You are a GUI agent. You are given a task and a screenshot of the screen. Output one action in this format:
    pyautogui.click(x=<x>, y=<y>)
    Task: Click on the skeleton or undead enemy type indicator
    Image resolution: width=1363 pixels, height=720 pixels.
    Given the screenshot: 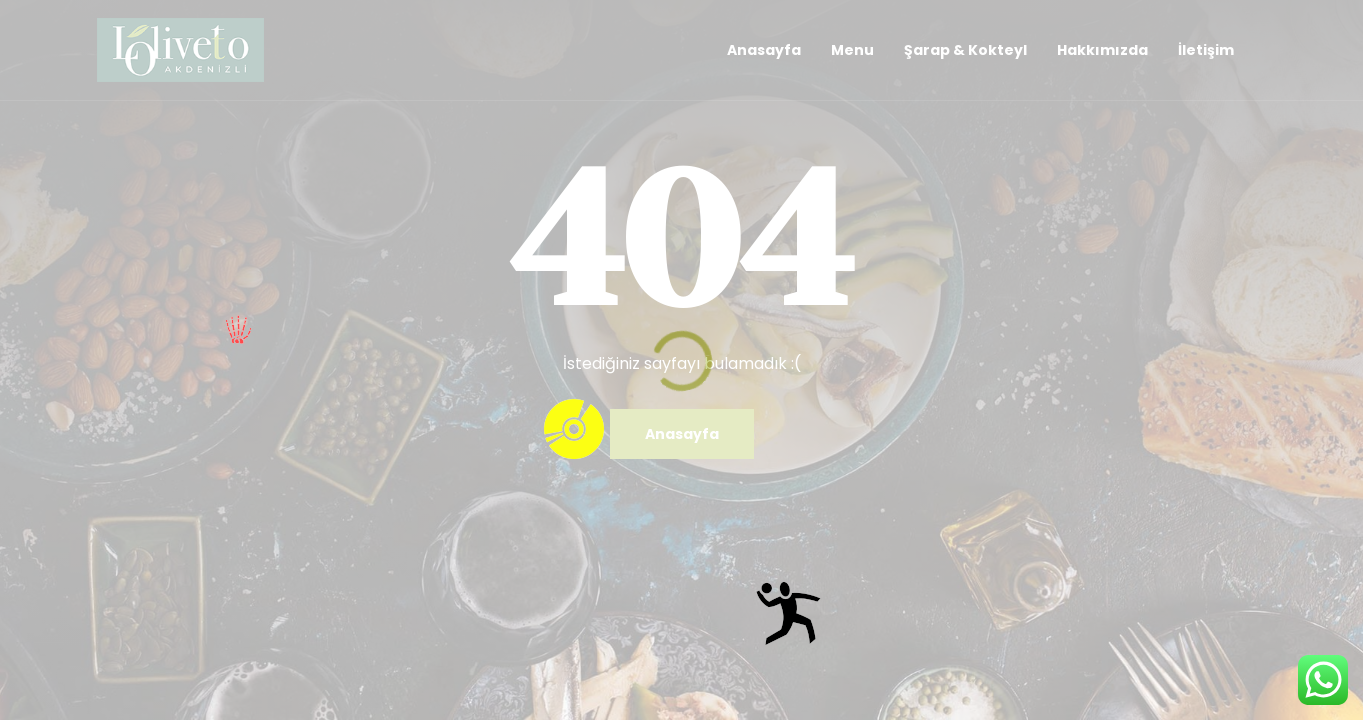 What is the action you would take?
    pyautogui.click(x=238, y=329)
    